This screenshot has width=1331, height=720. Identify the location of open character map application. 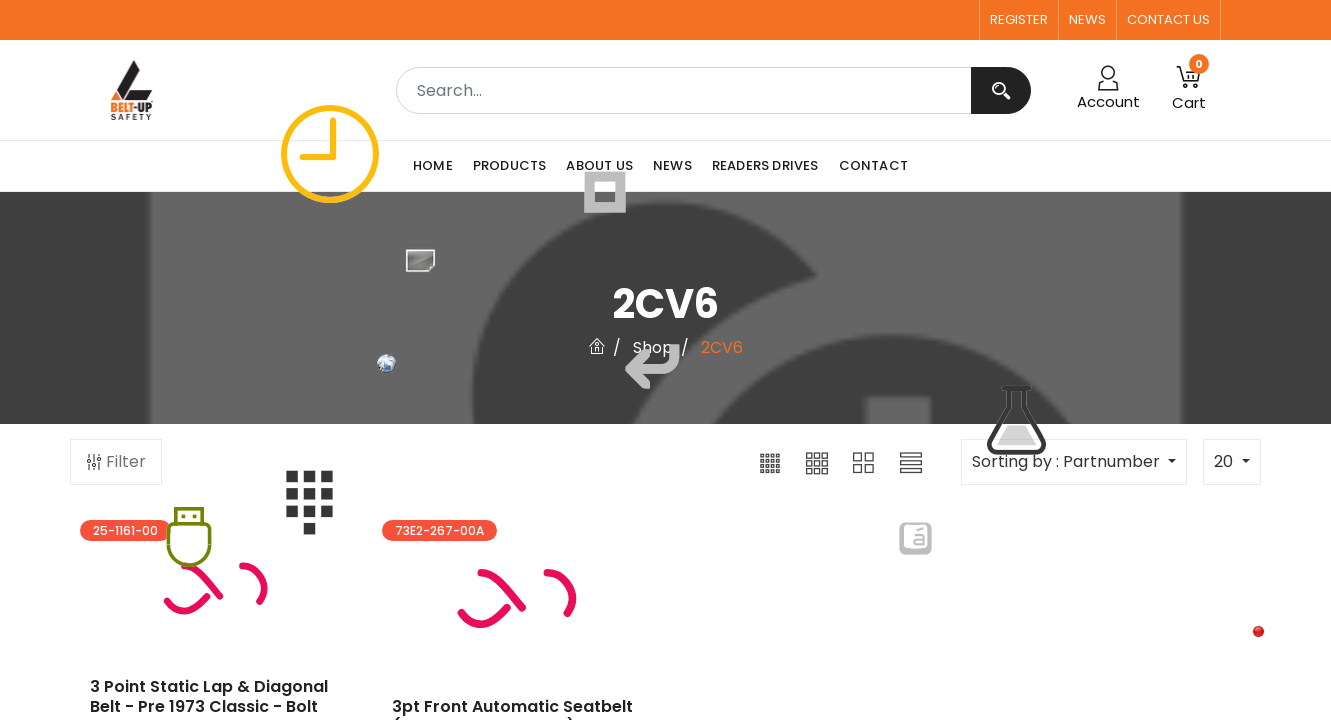
(915, 538).